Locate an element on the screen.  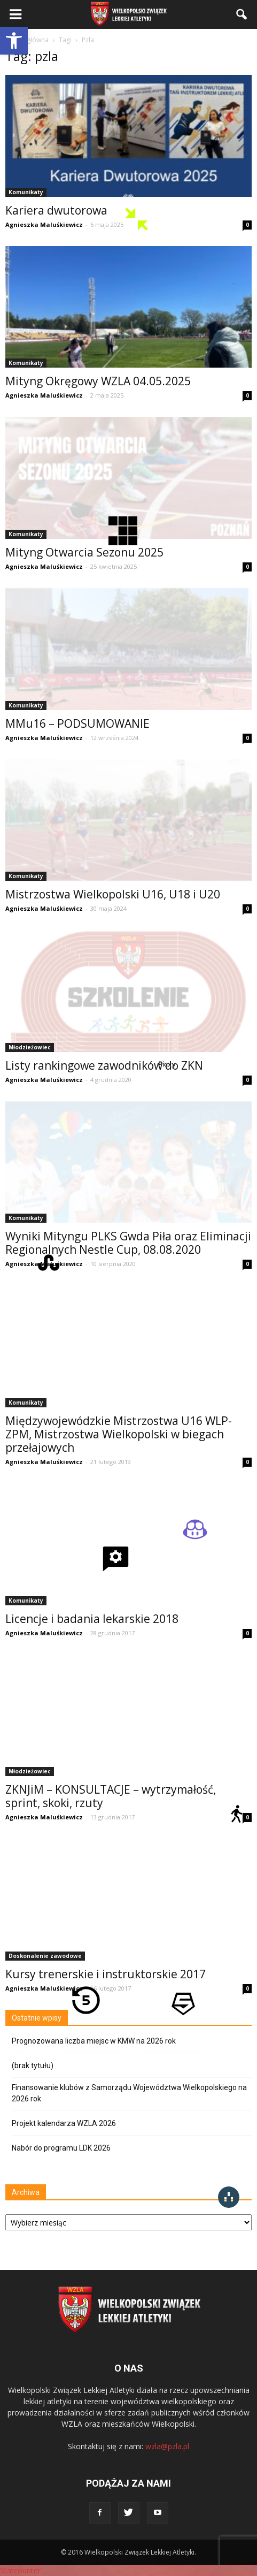
collapse or minimize an expanded view is located at coordinates (136, 219).